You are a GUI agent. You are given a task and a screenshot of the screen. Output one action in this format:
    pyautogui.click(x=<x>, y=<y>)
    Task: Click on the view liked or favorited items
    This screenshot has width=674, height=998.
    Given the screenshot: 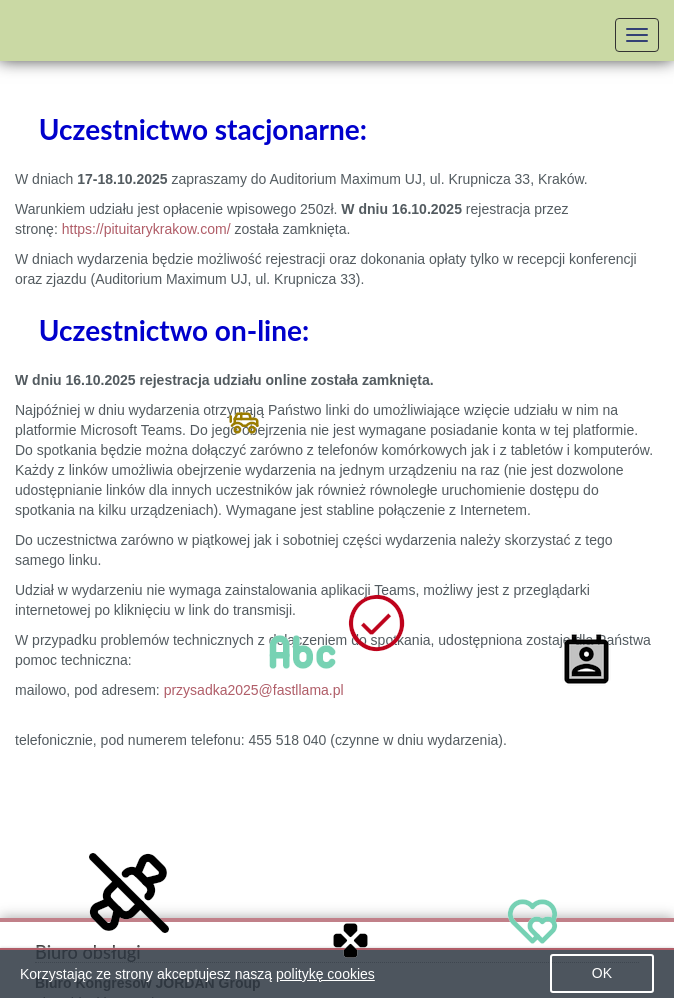 What is the action you would take?
    pyautogui.click(x=532, y=921)
    